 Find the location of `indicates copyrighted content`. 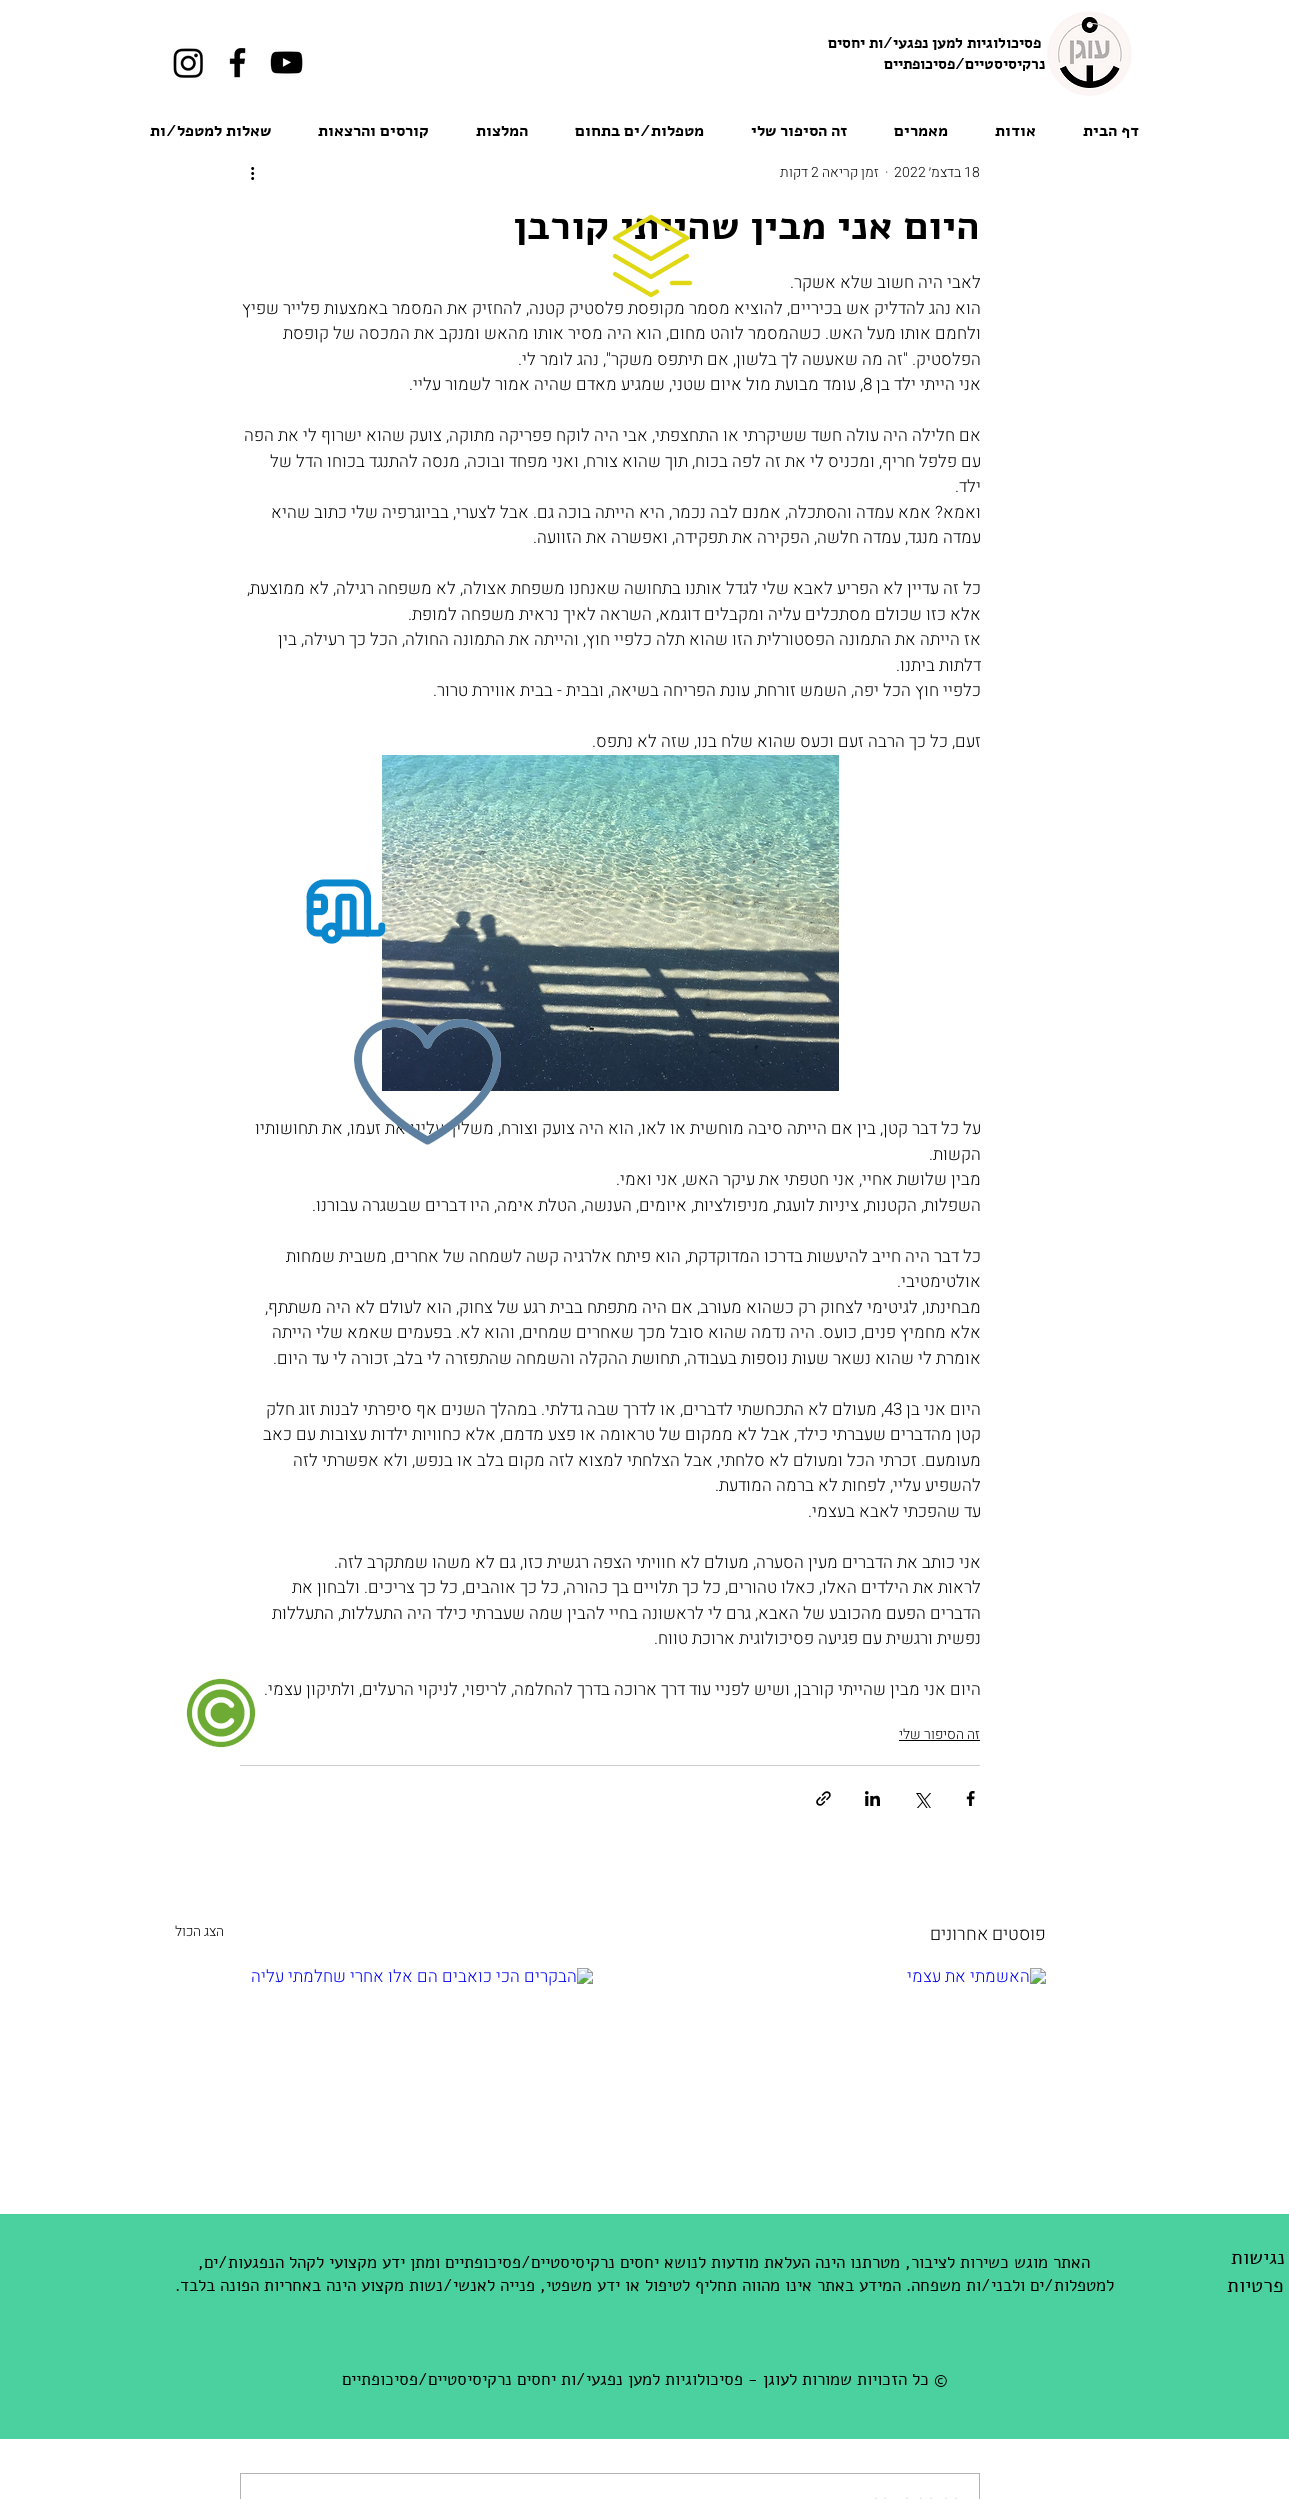

indicates copyrighted content is located at coordinates (221, 1713).